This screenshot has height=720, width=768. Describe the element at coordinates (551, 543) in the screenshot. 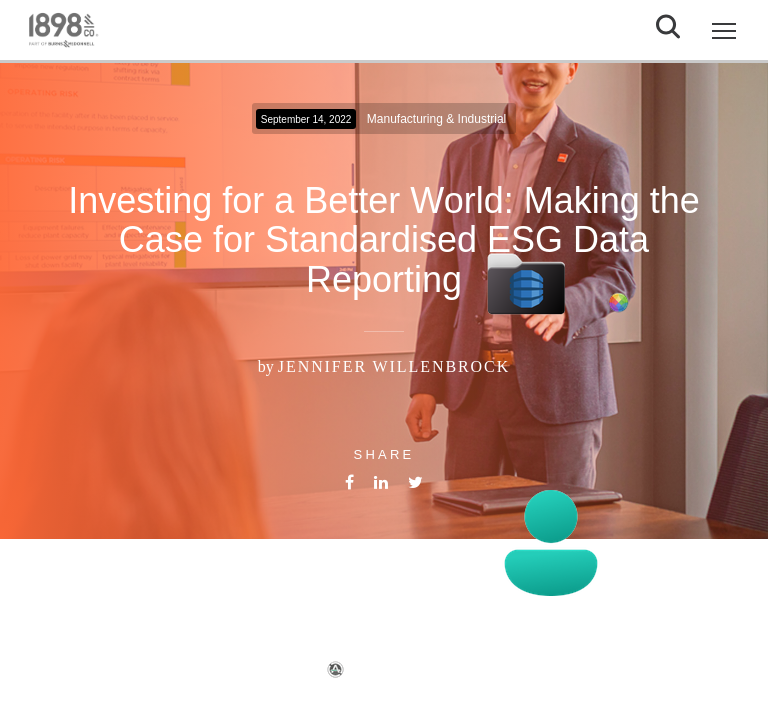

I see `view user profile` at that location.